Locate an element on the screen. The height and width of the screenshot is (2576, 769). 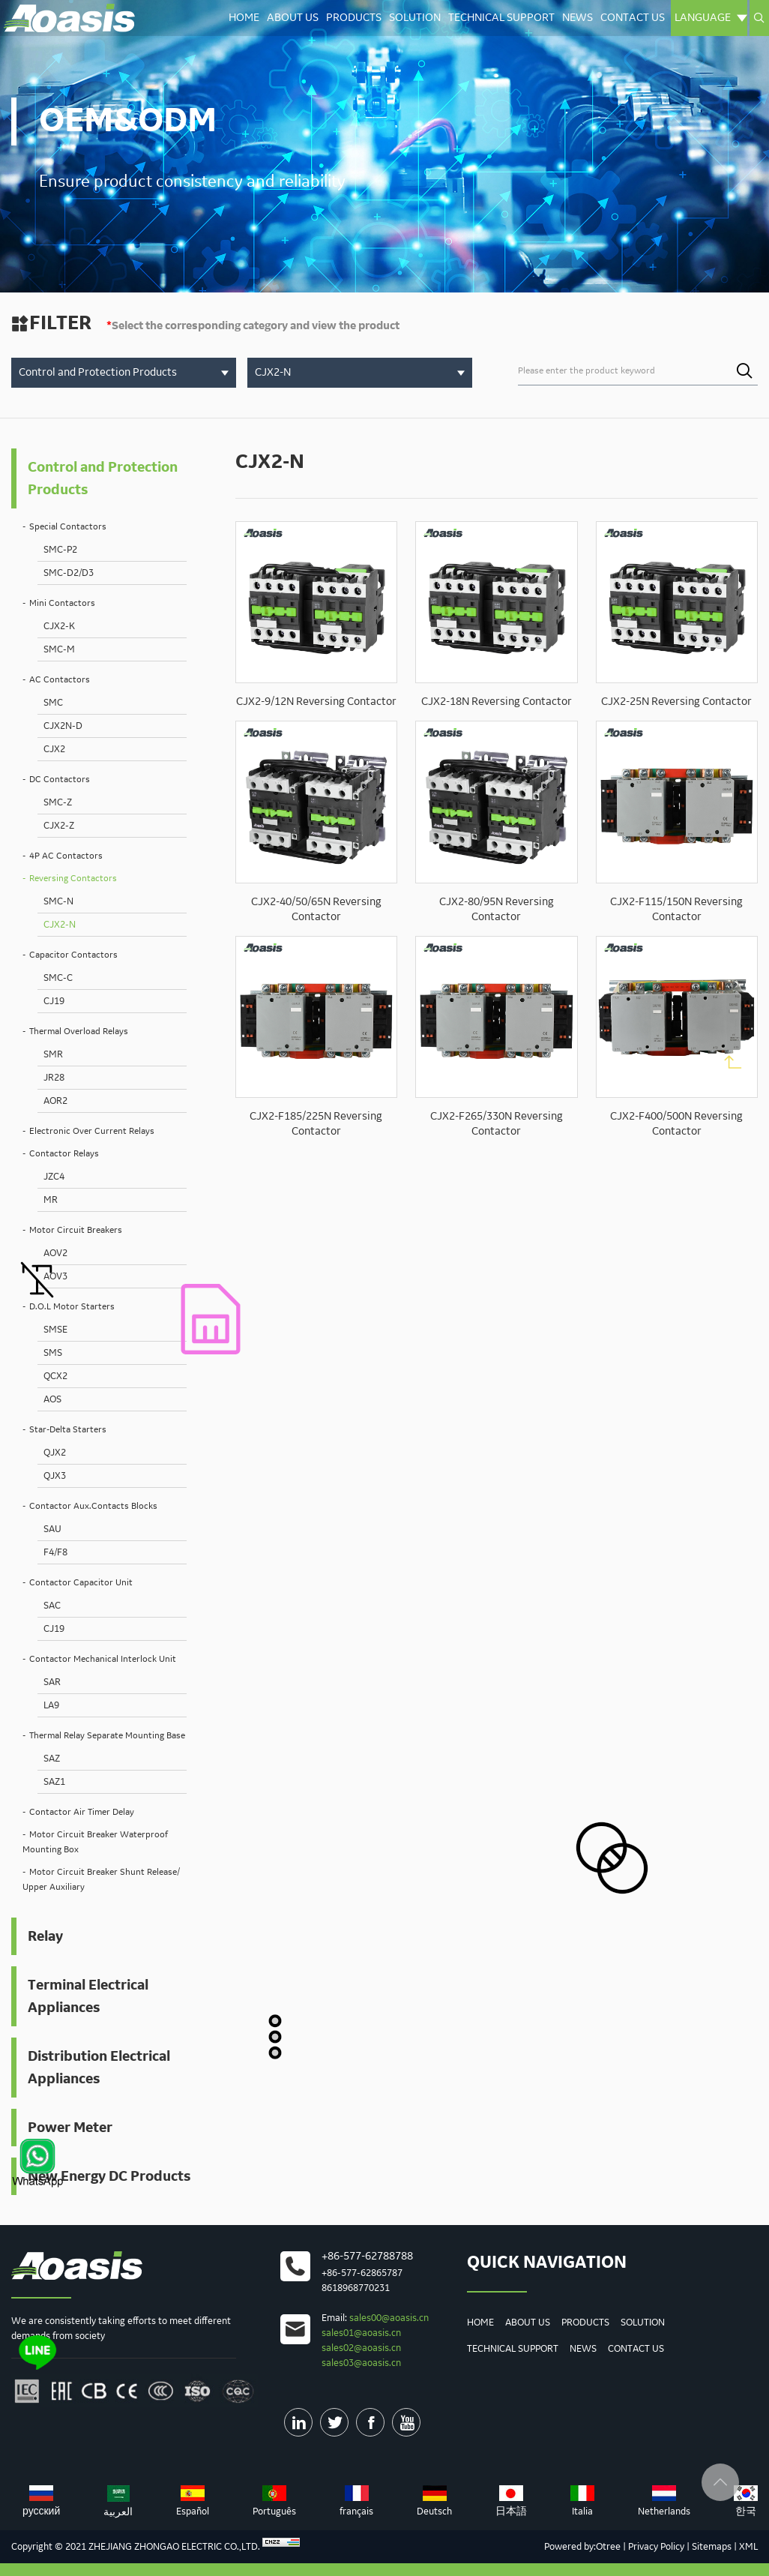
disable text formatting is located at coordinates (37, 1279).